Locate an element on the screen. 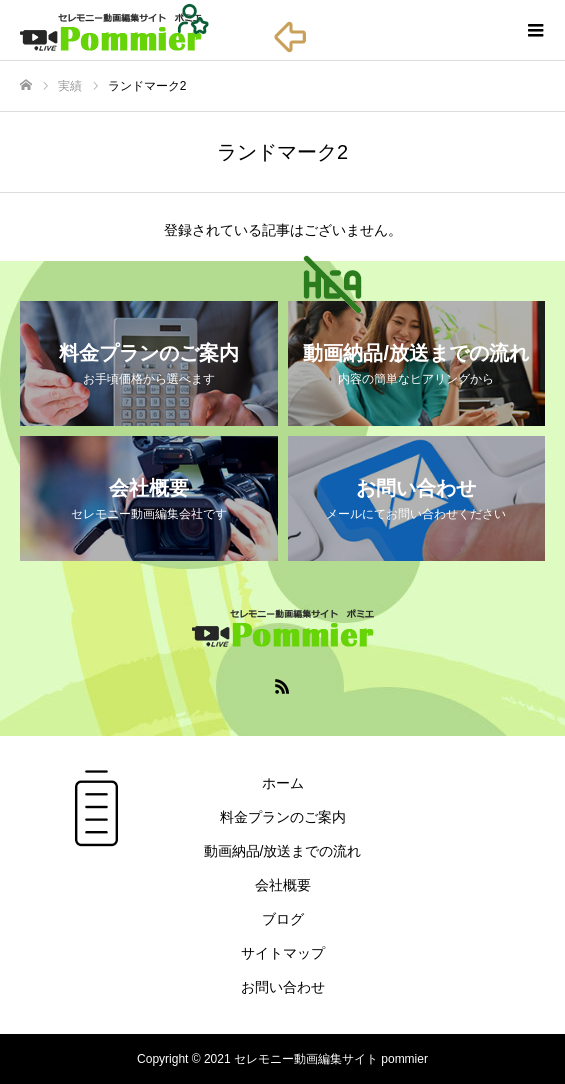 The height and width of the screenshot is (1084, 565). view favorite or starred user is located at coordinates (192, 18).